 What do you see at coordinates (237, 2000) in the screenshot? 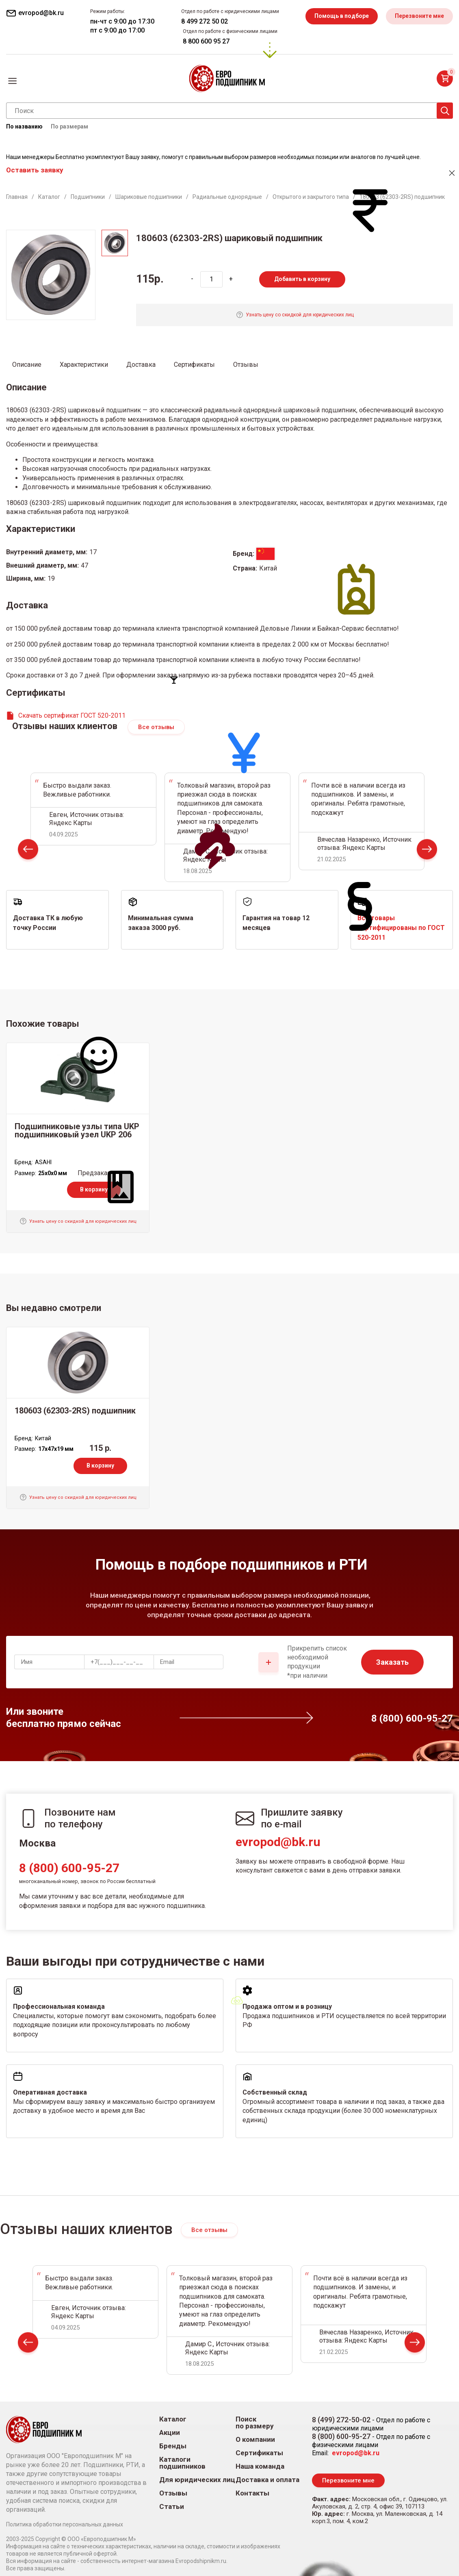
I see `open jsfiddle code editor` at bounding box center [237, 2000].